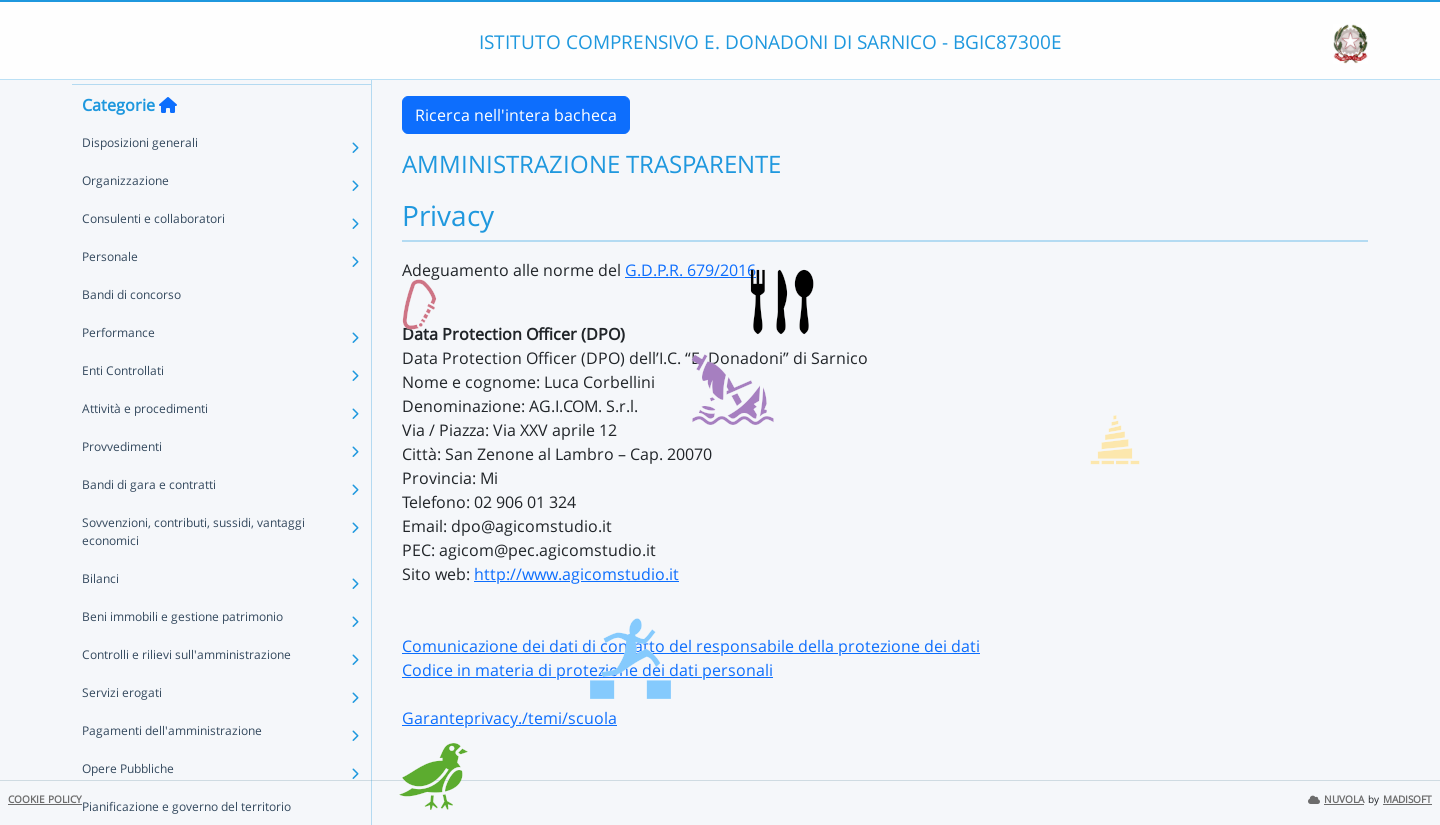 The width and height of the screenshot is (1440, 825). What do you see at coordinates (1115, 438) in the screenshot?
I see `view mosque or islamic religious site` at bounding box center [1115, 438].